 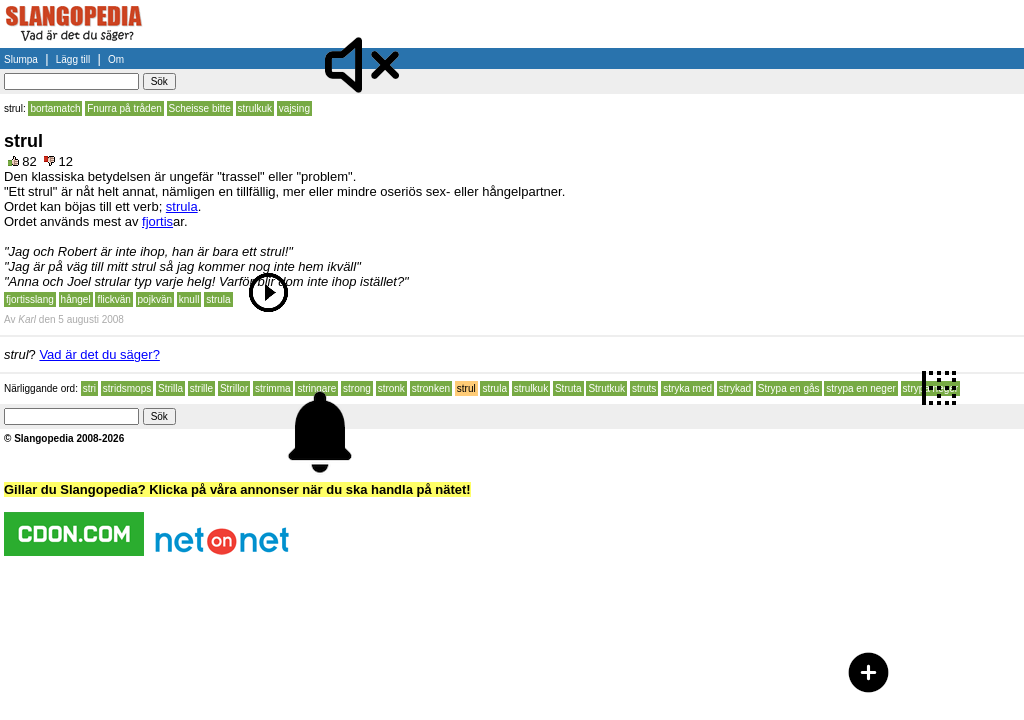 I want to click on mute audio or sound, so click(x=362, y=65).